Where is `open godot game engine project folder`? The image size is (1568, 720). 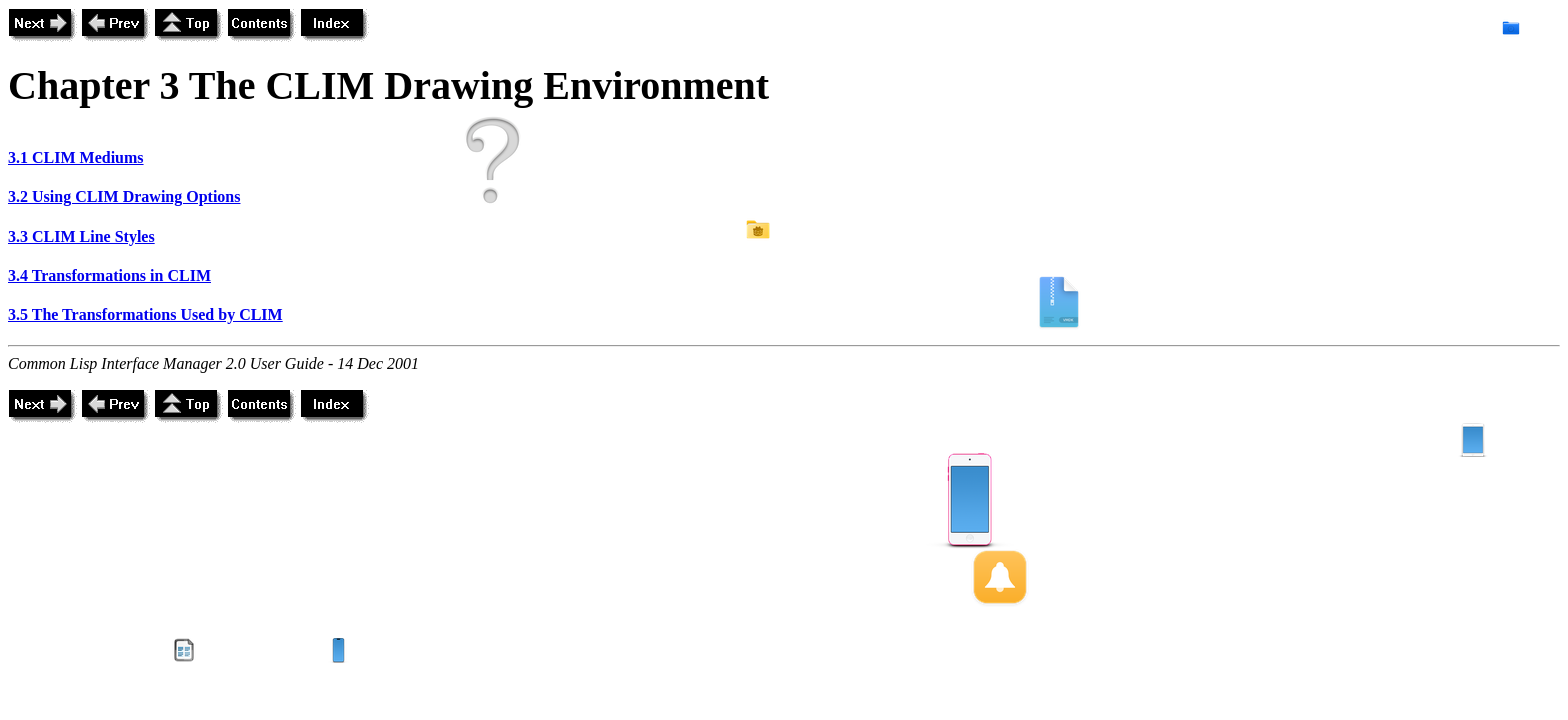 open godot game engine project folder is located at coordinates (758, 230).